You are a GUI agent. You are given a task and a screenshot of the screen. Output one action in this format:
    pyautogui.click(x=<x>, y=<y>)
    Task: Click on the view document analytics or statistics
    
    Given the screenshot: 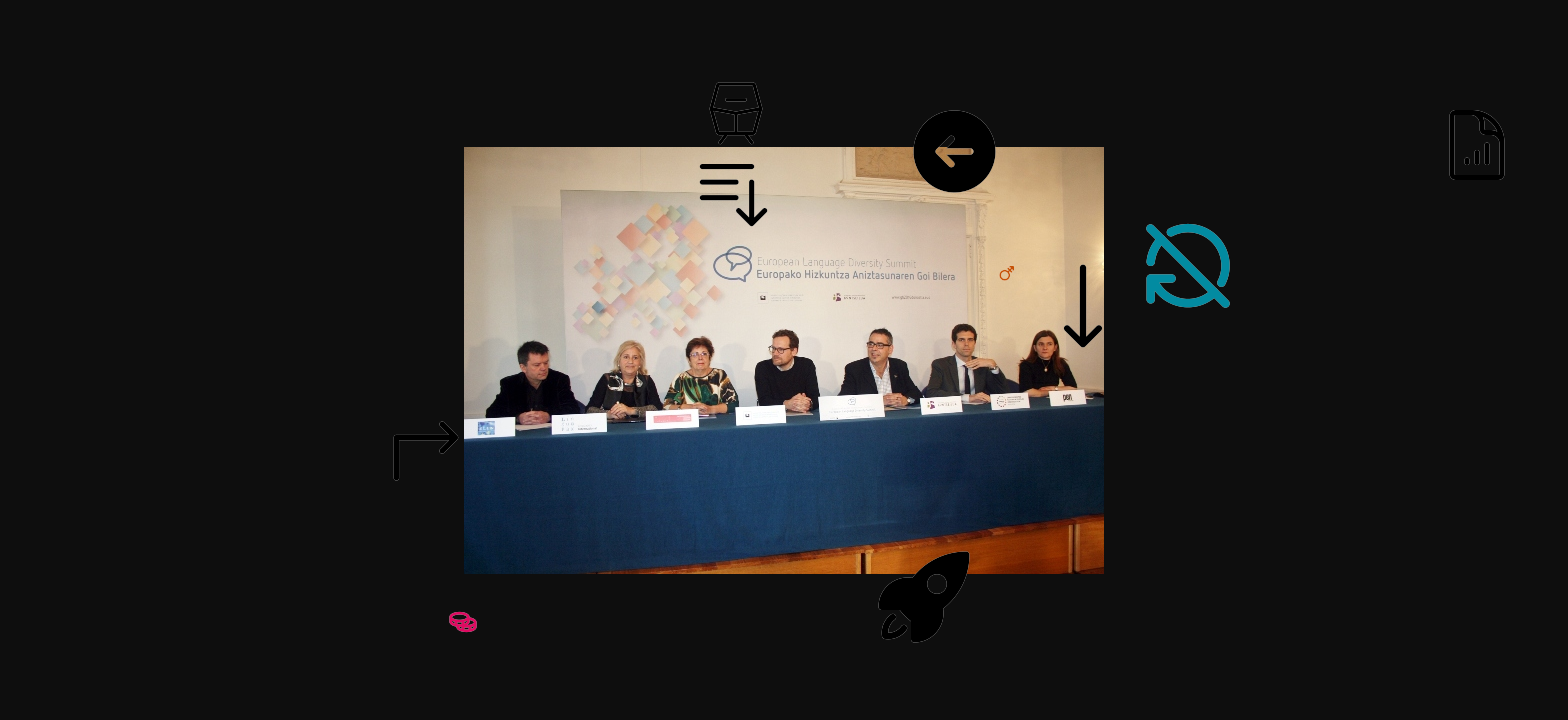 What is the action you would take?
    pyautogui.click(x=1477, y=145)
    